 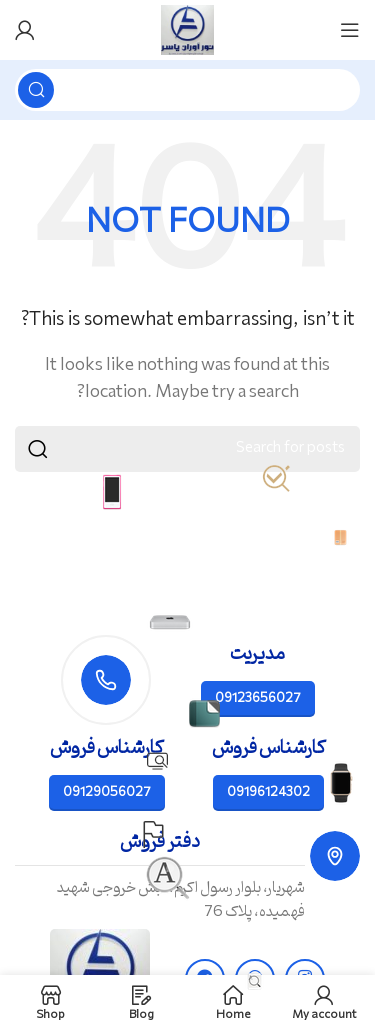 I want to click on compressed or archived file type, so click(x=340, y=537).